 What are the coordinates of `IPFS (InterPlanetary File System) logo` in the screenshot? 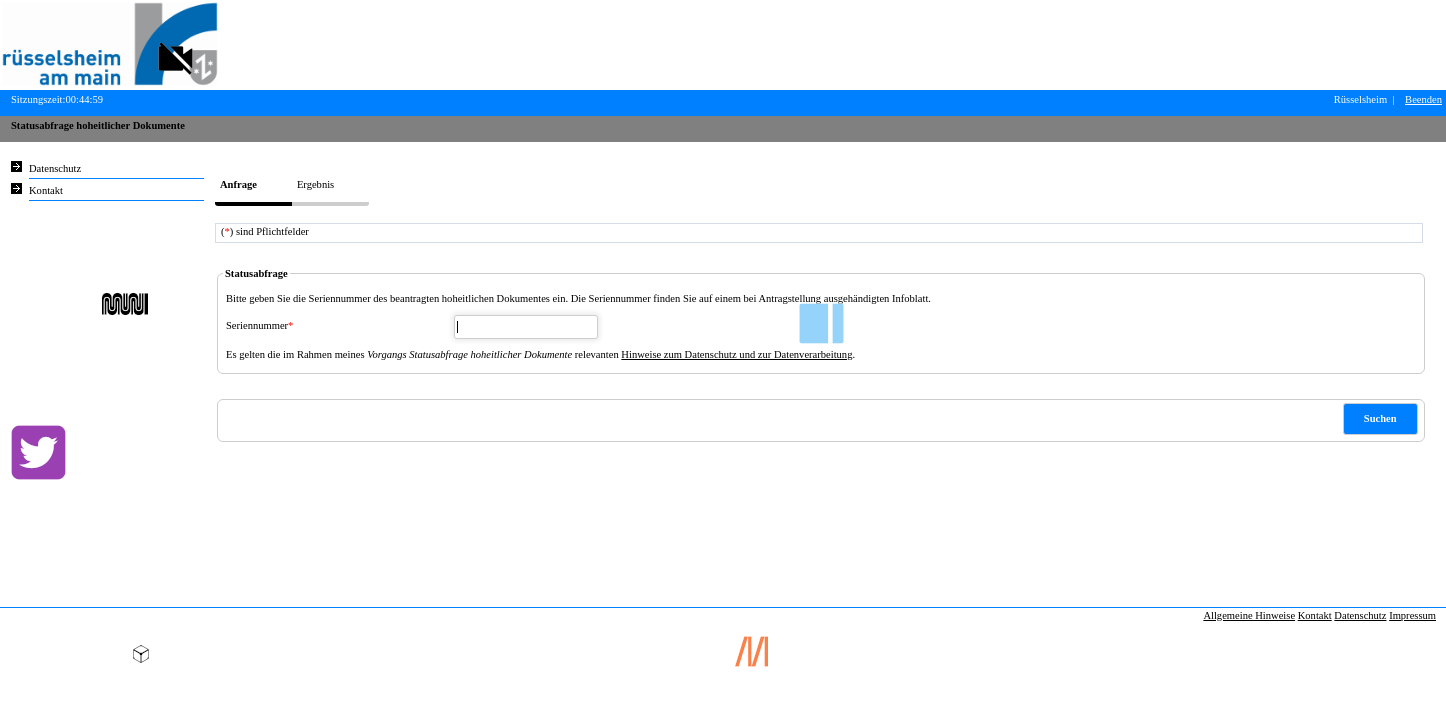 It's located at (141, 654).